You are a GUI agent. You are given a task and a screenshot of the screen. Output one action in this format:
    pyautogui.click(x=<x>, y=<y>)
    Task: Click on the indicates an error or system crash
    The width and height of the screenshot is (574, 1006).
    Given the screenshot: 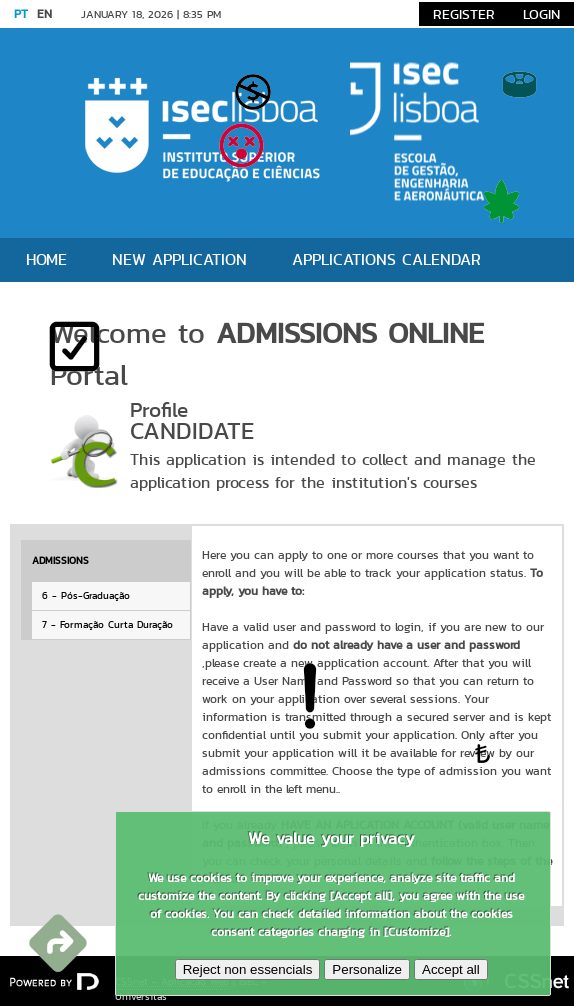 What is the action you would take?
    pyautogui.click(x=241, y=145)
    